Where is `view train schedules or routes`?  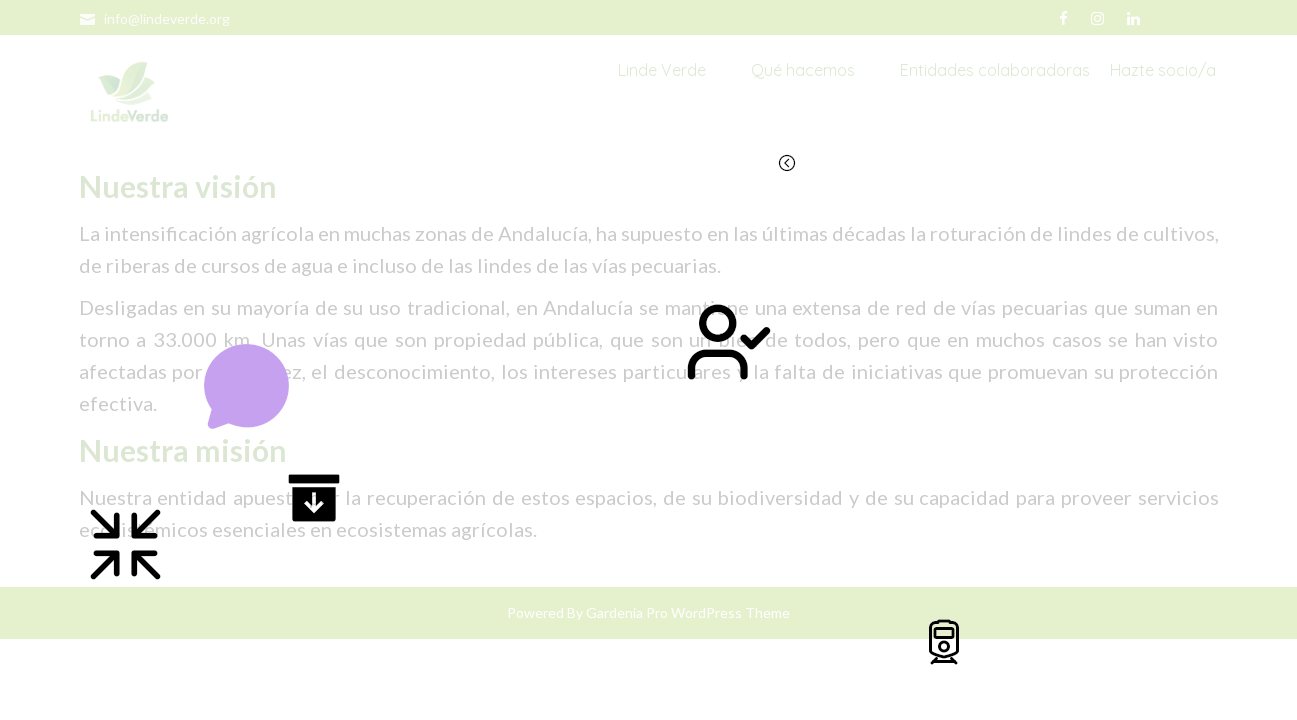
view train schedules or routes is located at coordinates (944, 642).